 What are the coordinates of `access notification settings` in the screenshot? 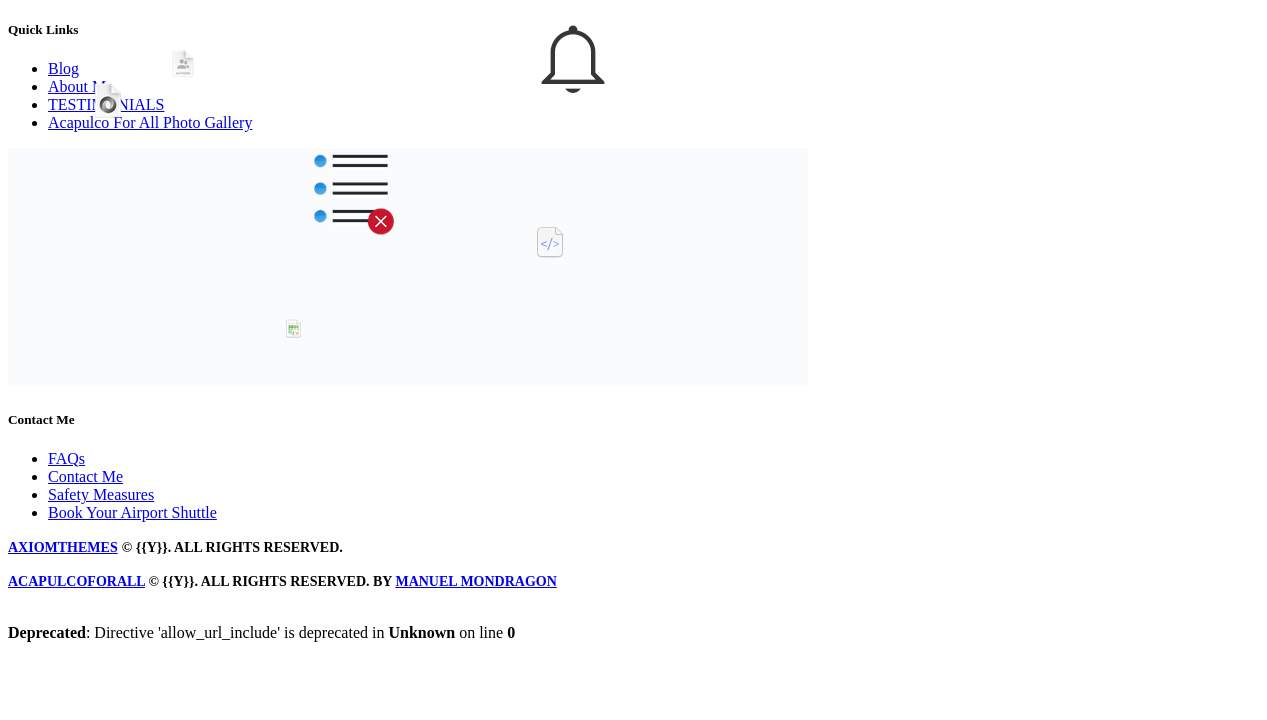 It's located at (573, 57).